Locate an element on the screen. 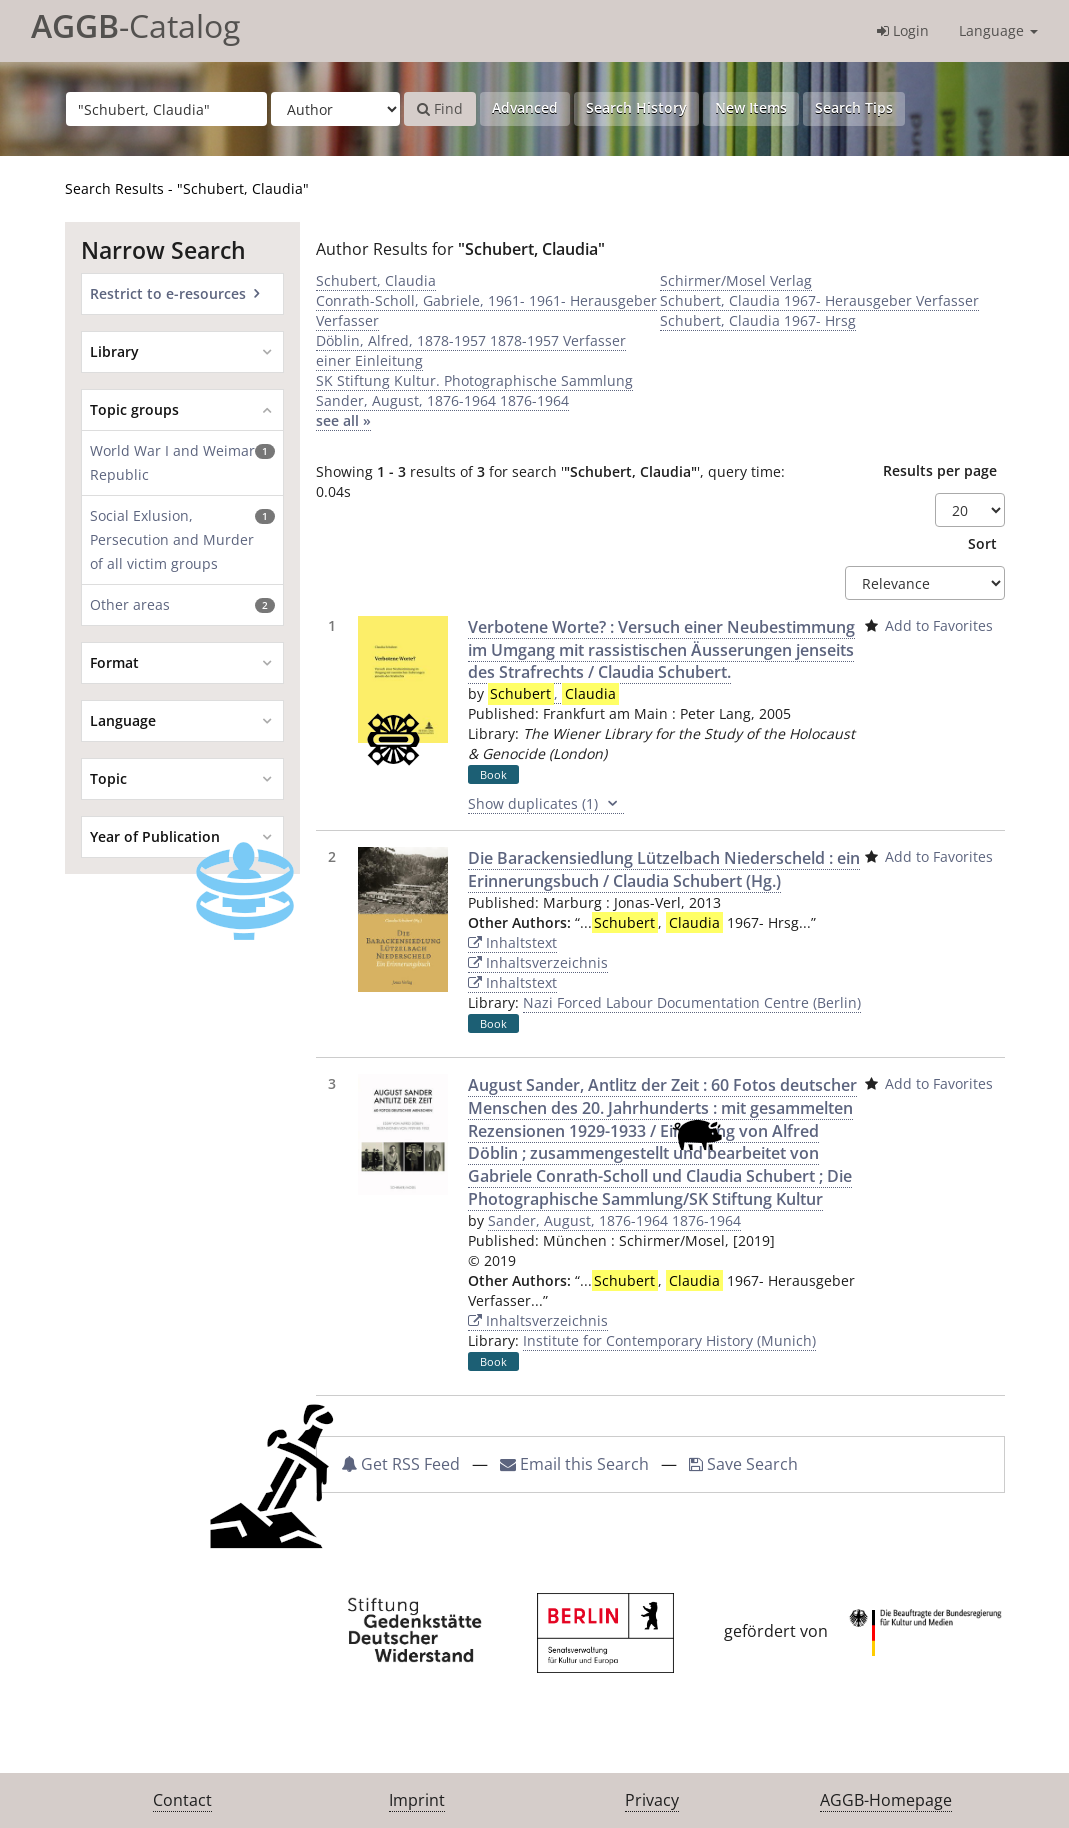 Image resolution: width=1069 pixels, height=1828 pixels. decorative tribal or aztec-style game badge is located at coordinates (393, 739).